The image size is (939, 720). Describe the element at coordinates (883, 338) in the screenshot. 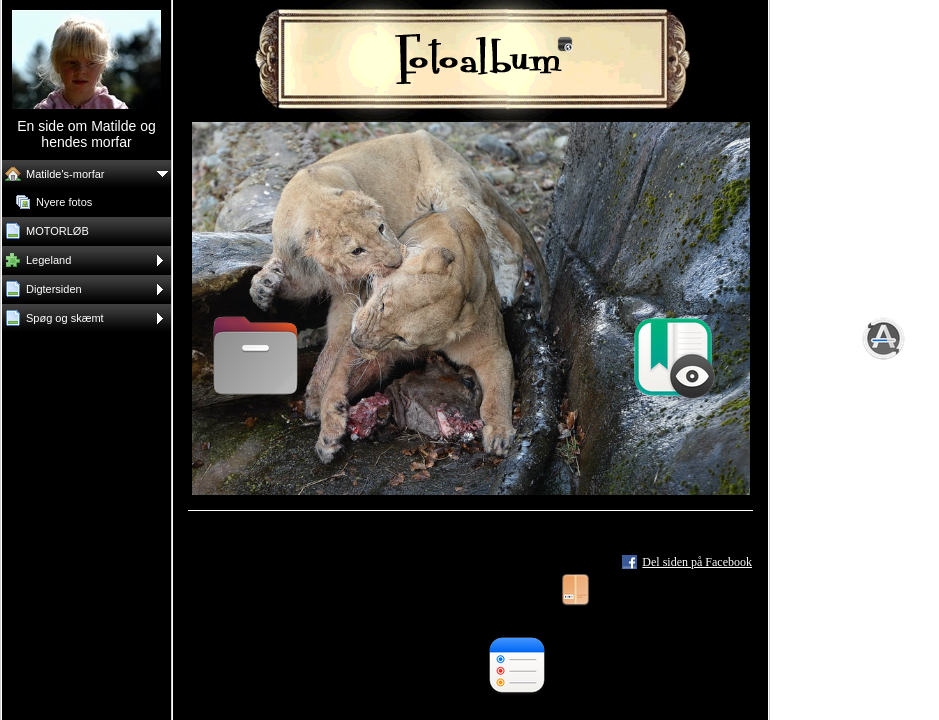

I see `check for and install system software updates` at that location.